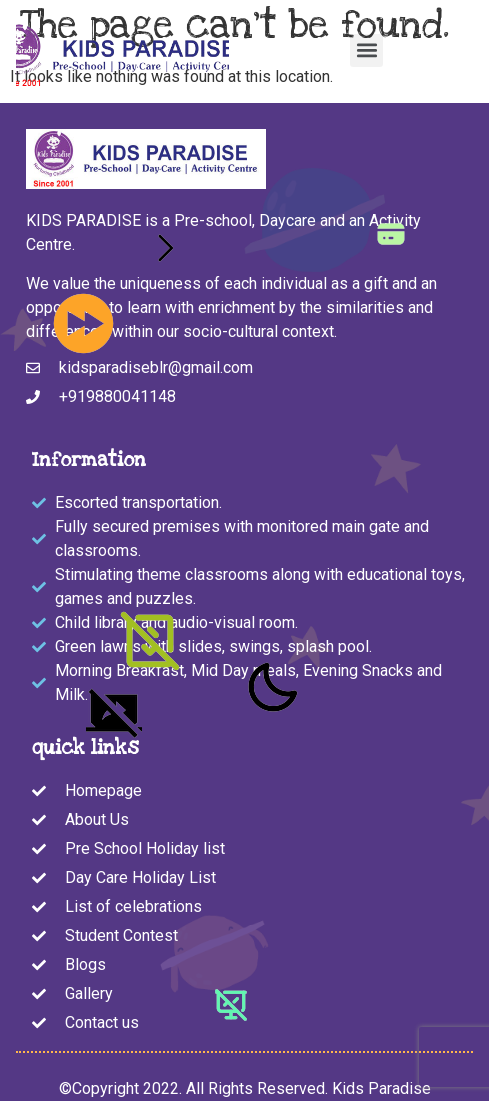  What do you see at coordinates (271, 688) in the screenshot?
I see `toggle dark mode or night theme` at bounding box center [271, 688].